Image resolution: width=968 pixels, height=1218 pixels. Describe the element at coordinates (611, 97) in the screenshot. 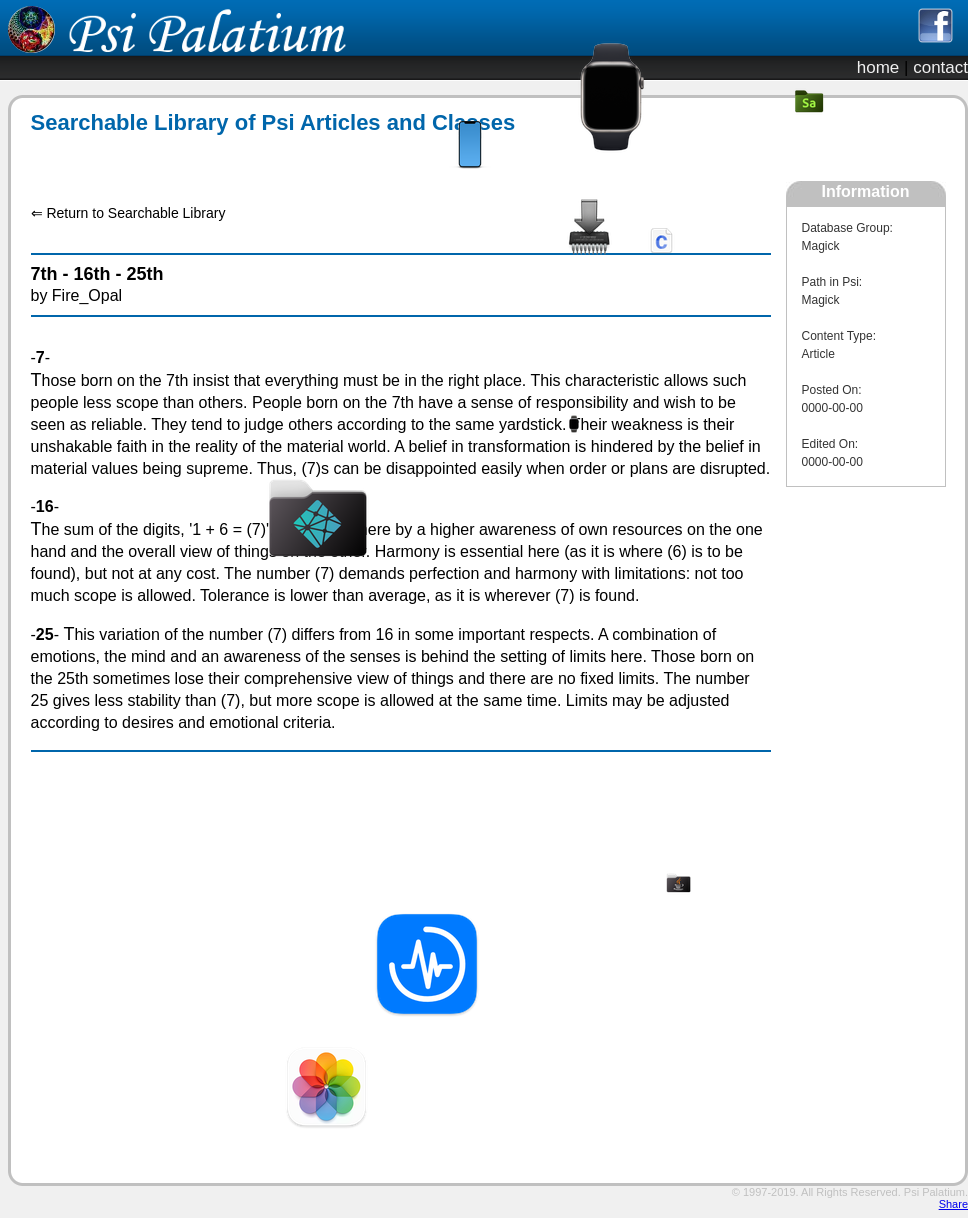

I see `apple watch series 7 or 8 device icon` at that location.